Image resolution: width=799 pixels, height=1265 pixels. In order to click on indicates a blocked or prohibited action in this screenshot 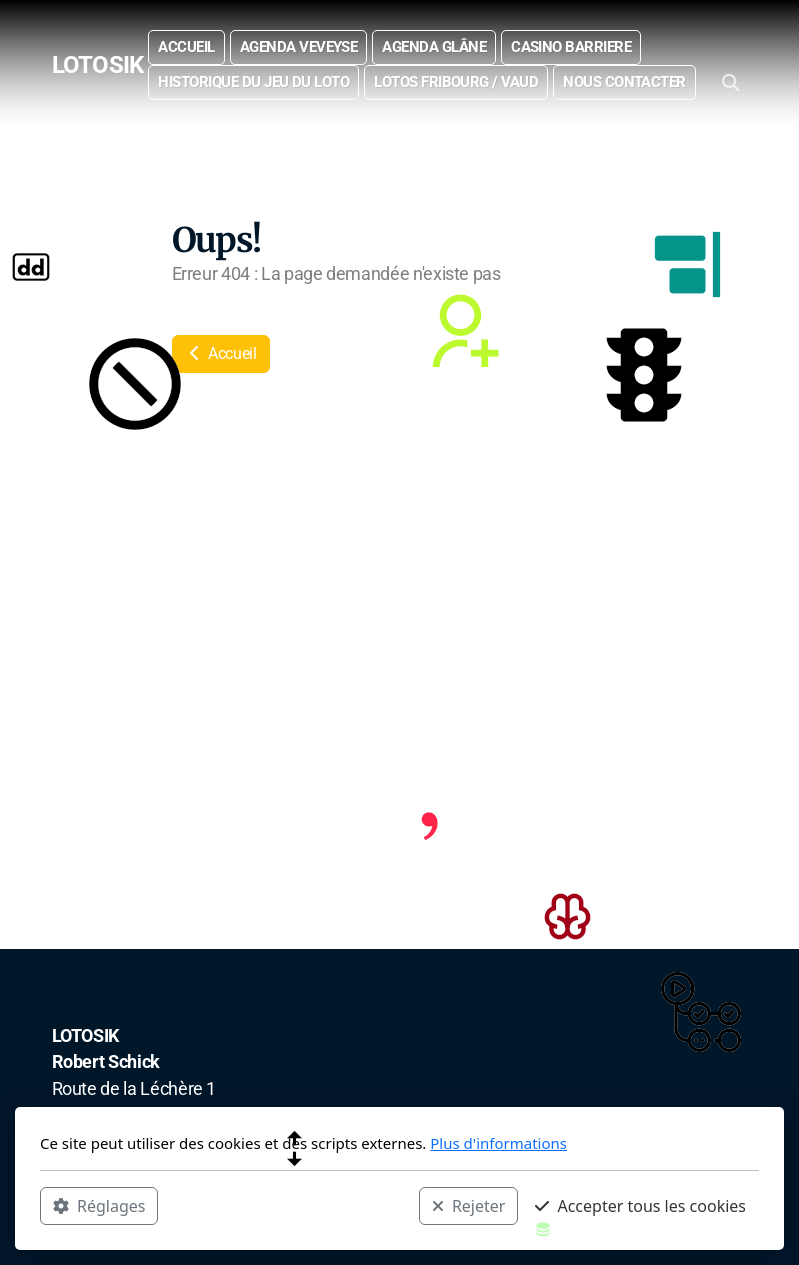, I will do `click(135, 384)`.